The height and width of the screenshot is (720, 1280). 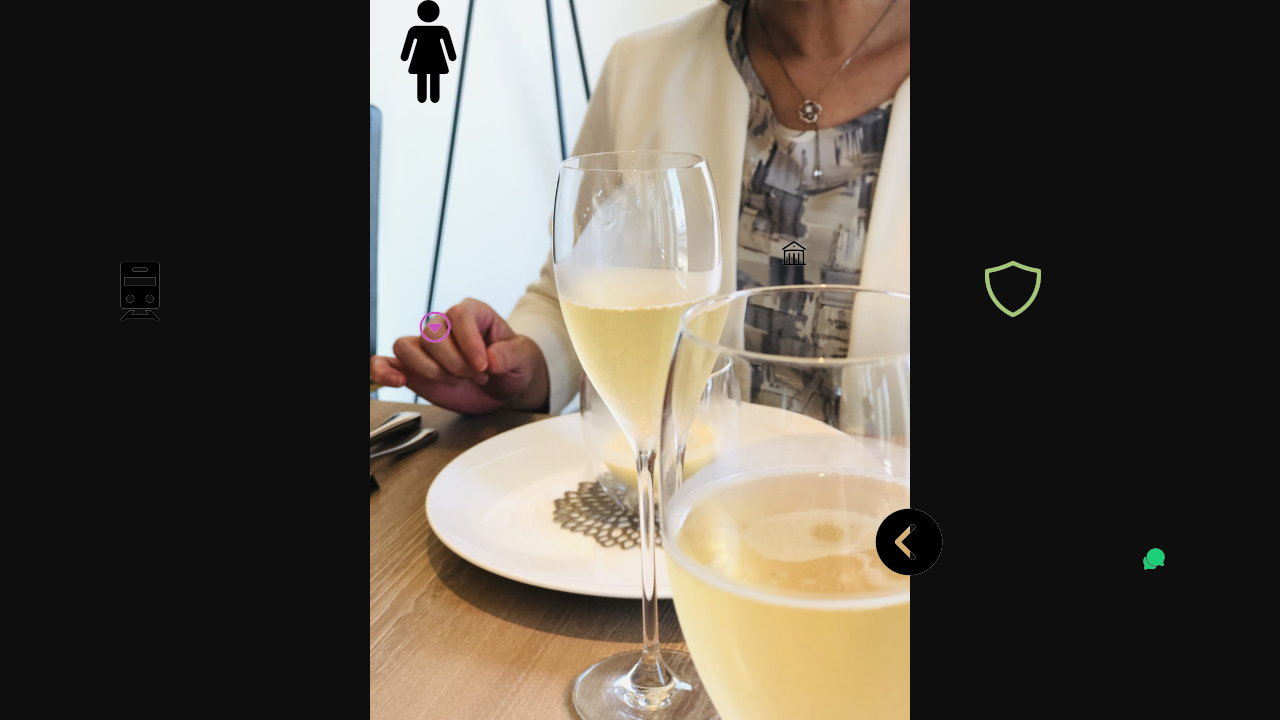 What do you see at coordinates (435, 327) in the screenshot?
I see `expand a dropdown menu or section` at bounding box center [435, 327].